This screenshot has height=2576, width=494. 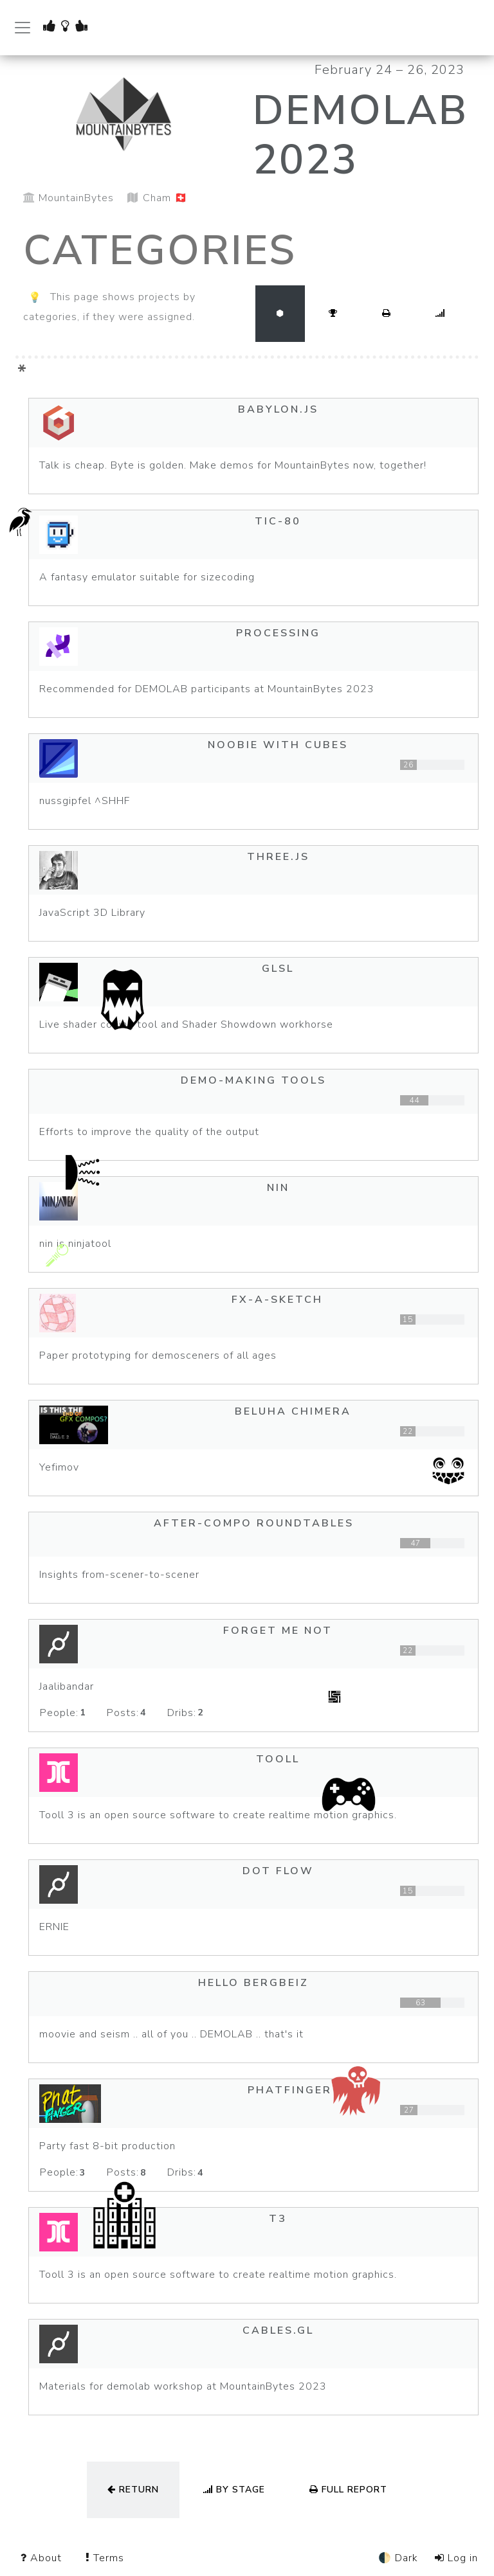 What do you see at coordinates (58, 1254) in the screenshot?
I see `cast a spell or use magic ability` at bounding box center [58, 1254].